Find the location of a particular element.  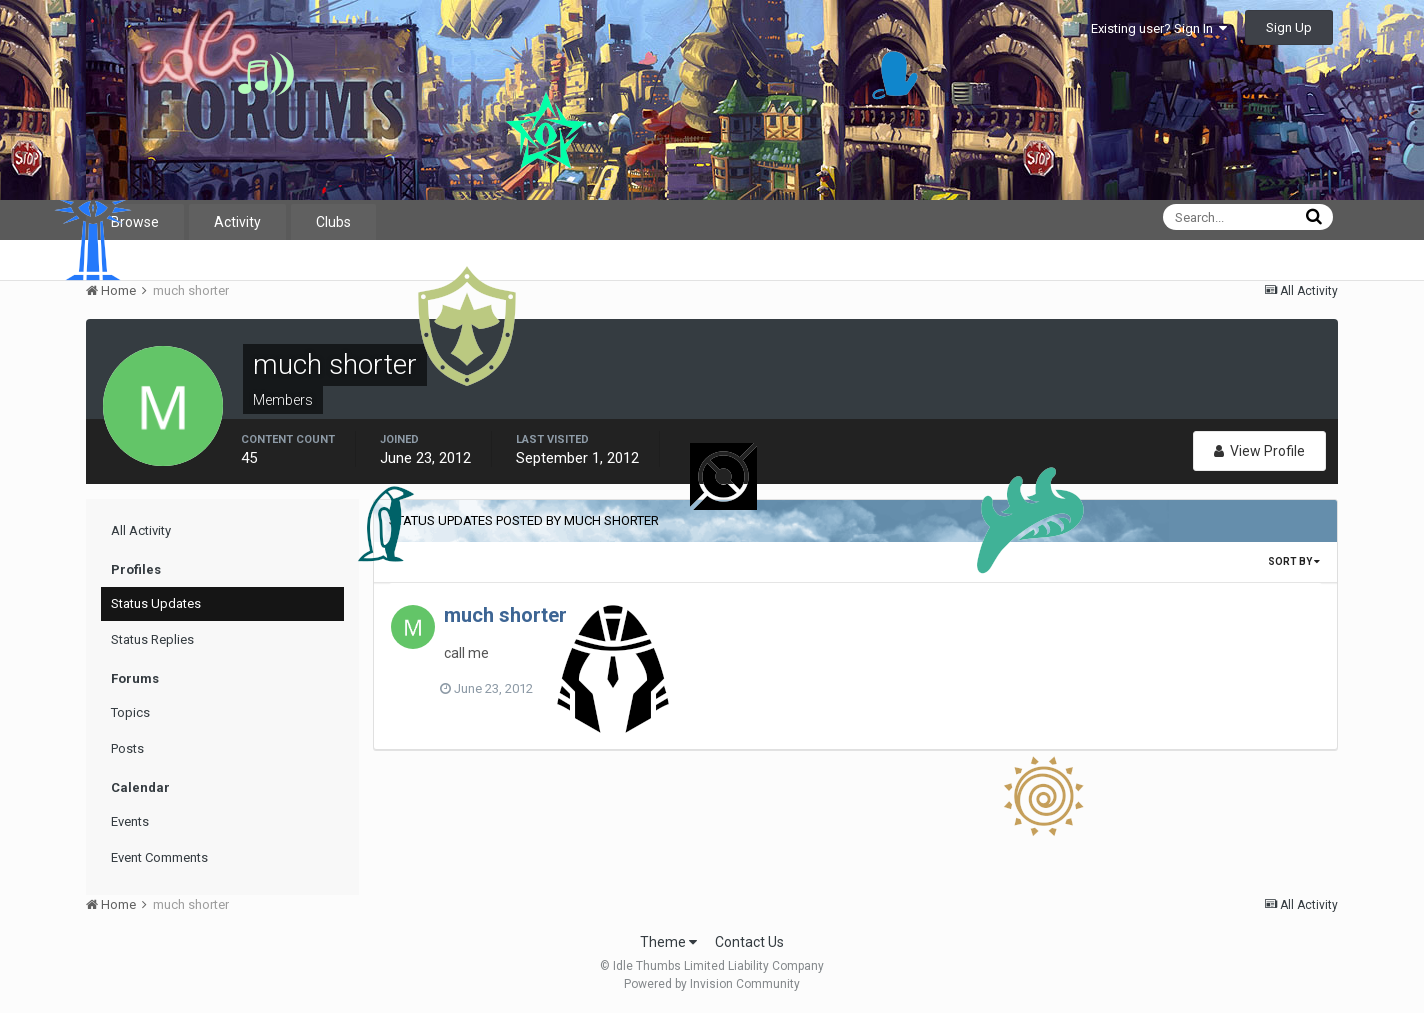

penguin character or mascot icon is located at coordinates (386, 524).